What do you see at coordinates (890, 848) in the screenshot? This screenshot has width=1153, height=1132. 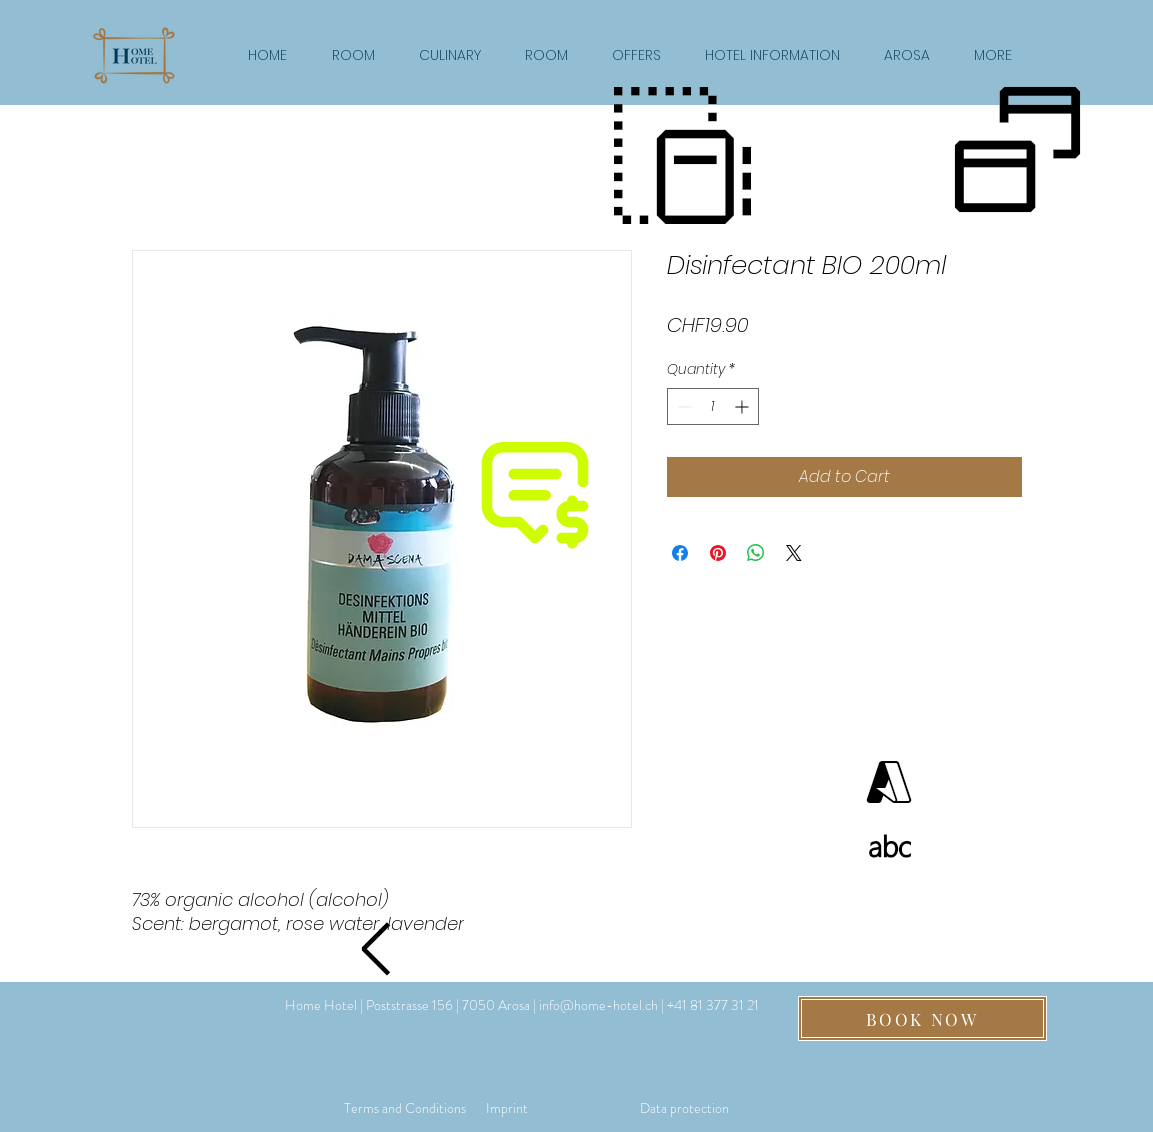 I see `indicates a text or string variable in code` at bounding box center [890, 848].